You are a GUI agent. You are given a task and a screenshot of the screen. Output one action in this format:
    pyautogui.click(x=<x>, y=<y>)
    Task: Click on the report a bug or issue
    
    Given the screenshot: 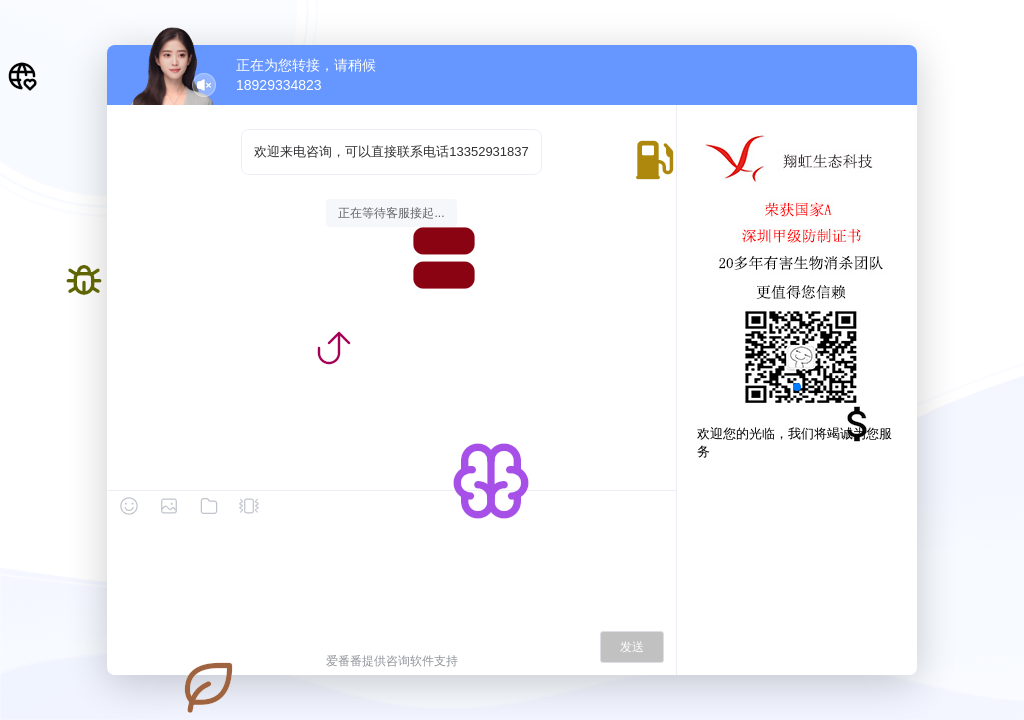 What is the action you would take?
    pyautogui.click(x=84, y=279)
    